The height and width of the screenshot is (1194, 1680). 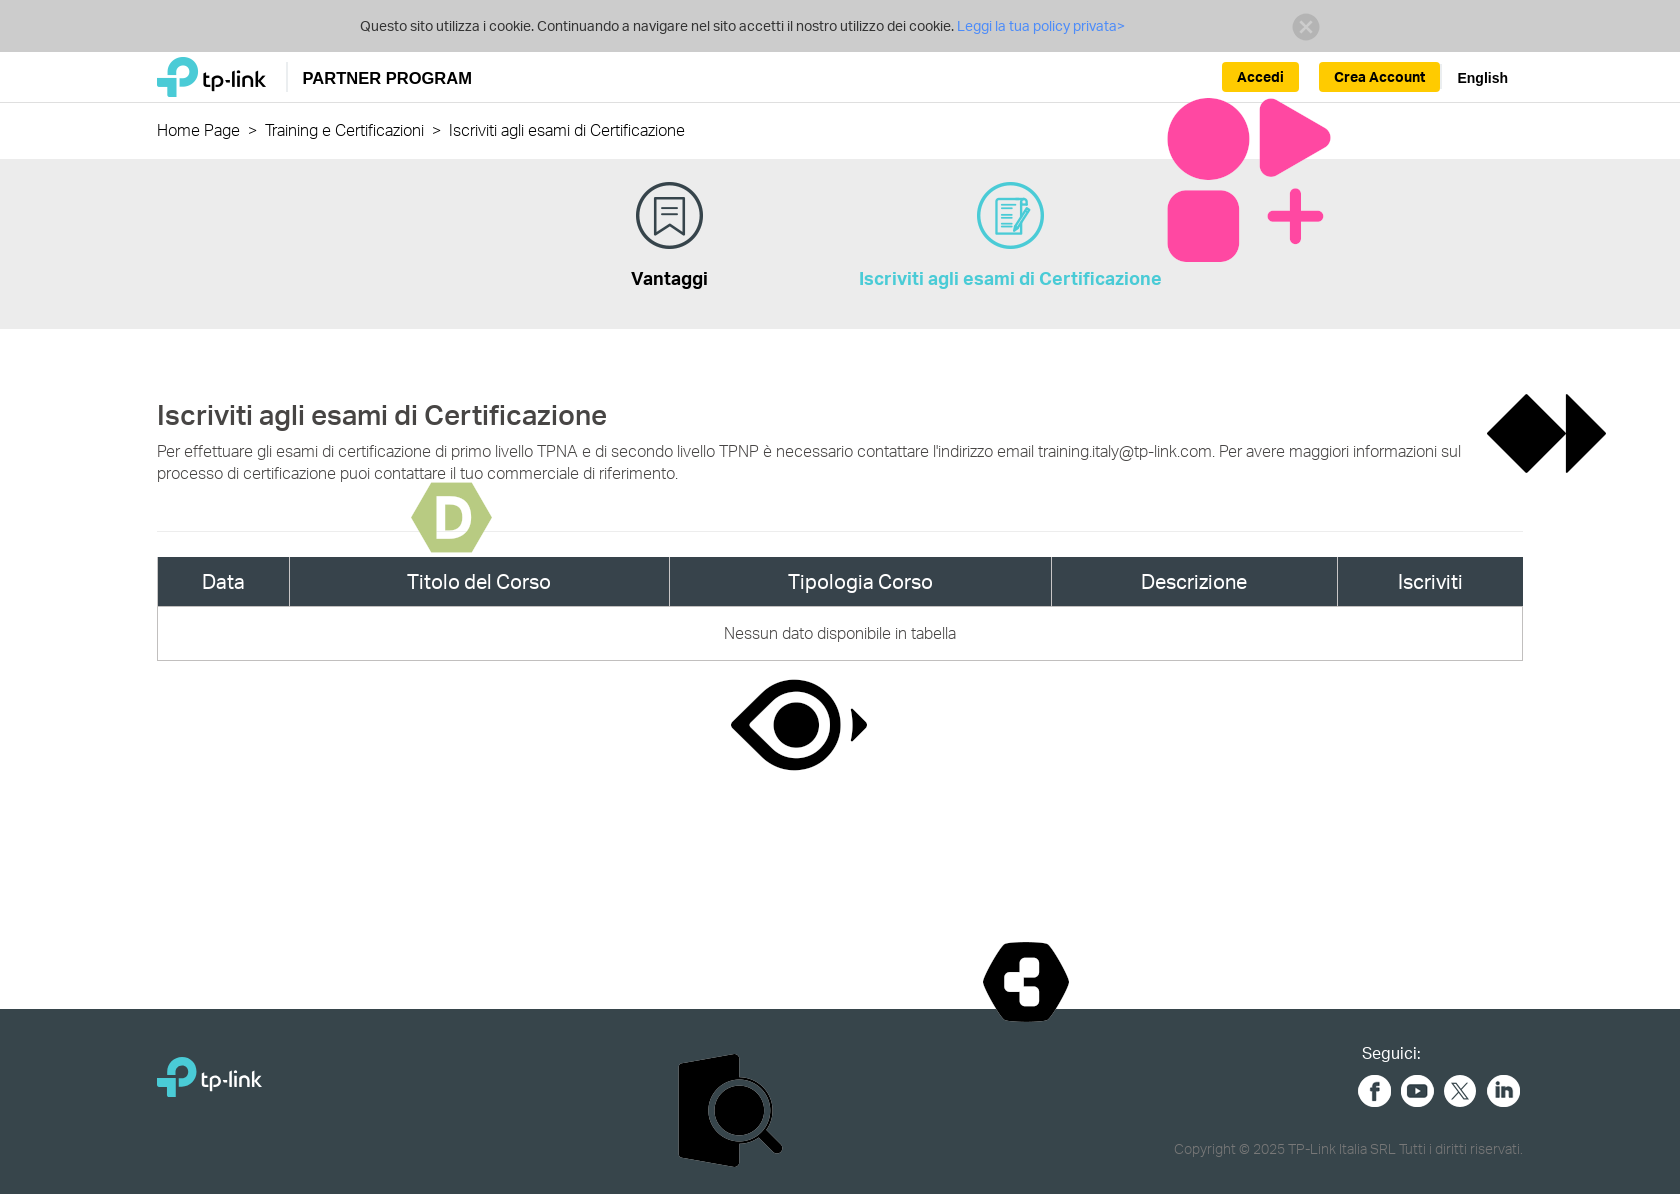 What do you see at coordinates (1249, 180) in the screenshot?
I see `open the flathub app store` at bounding box center [1249, 180].